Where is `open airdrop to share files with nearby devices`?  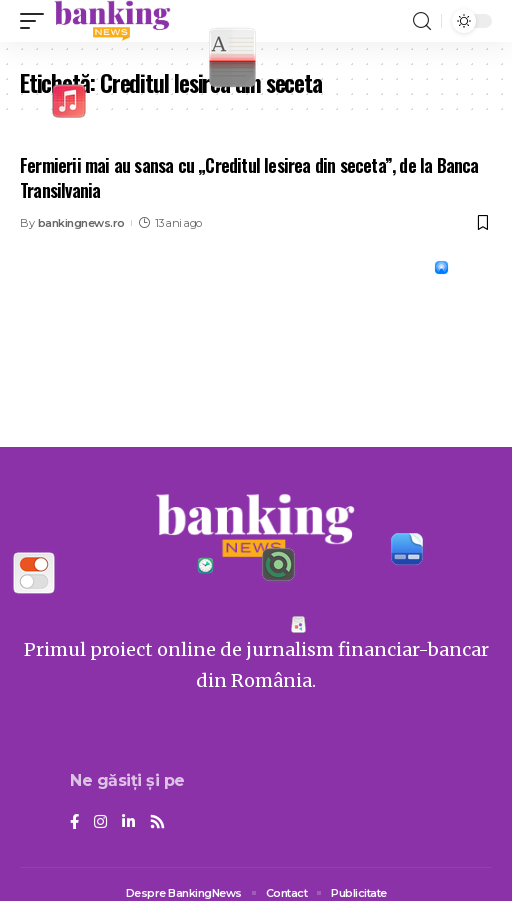 open airdrop to share files with nearby devices is located at coordinates (441, 267).